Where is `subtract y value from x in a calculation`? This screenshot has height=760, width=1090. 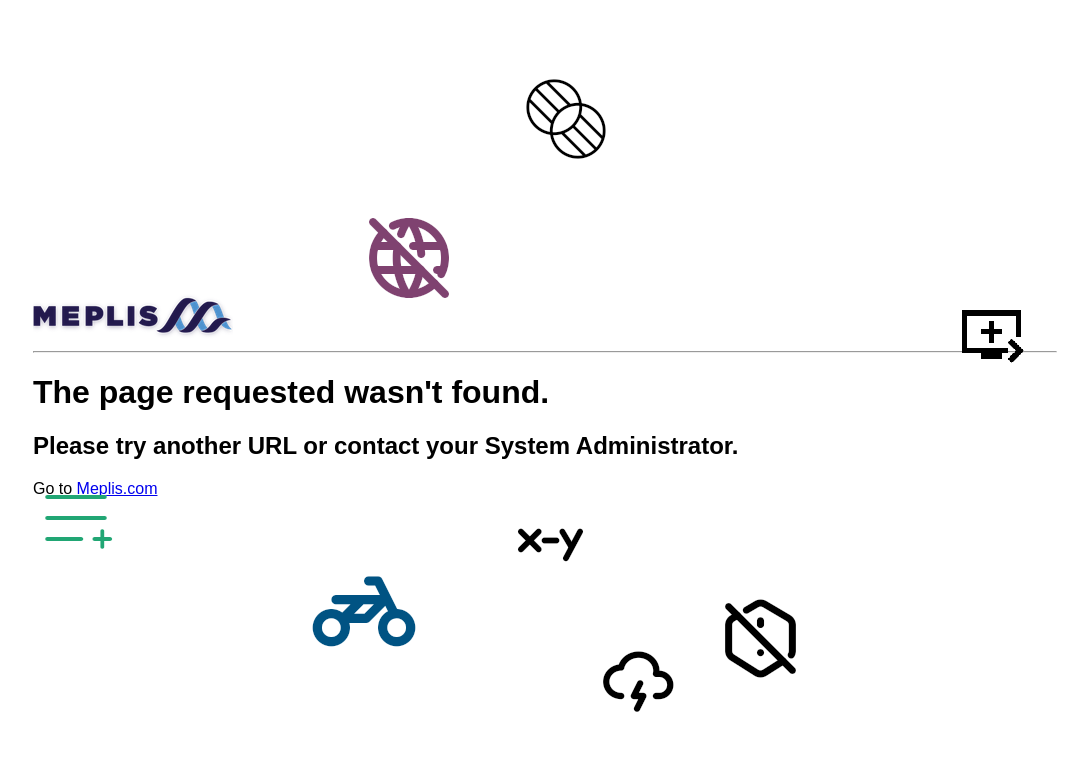
subtract y value from x in a calculation is located at coordinates (550, 540).